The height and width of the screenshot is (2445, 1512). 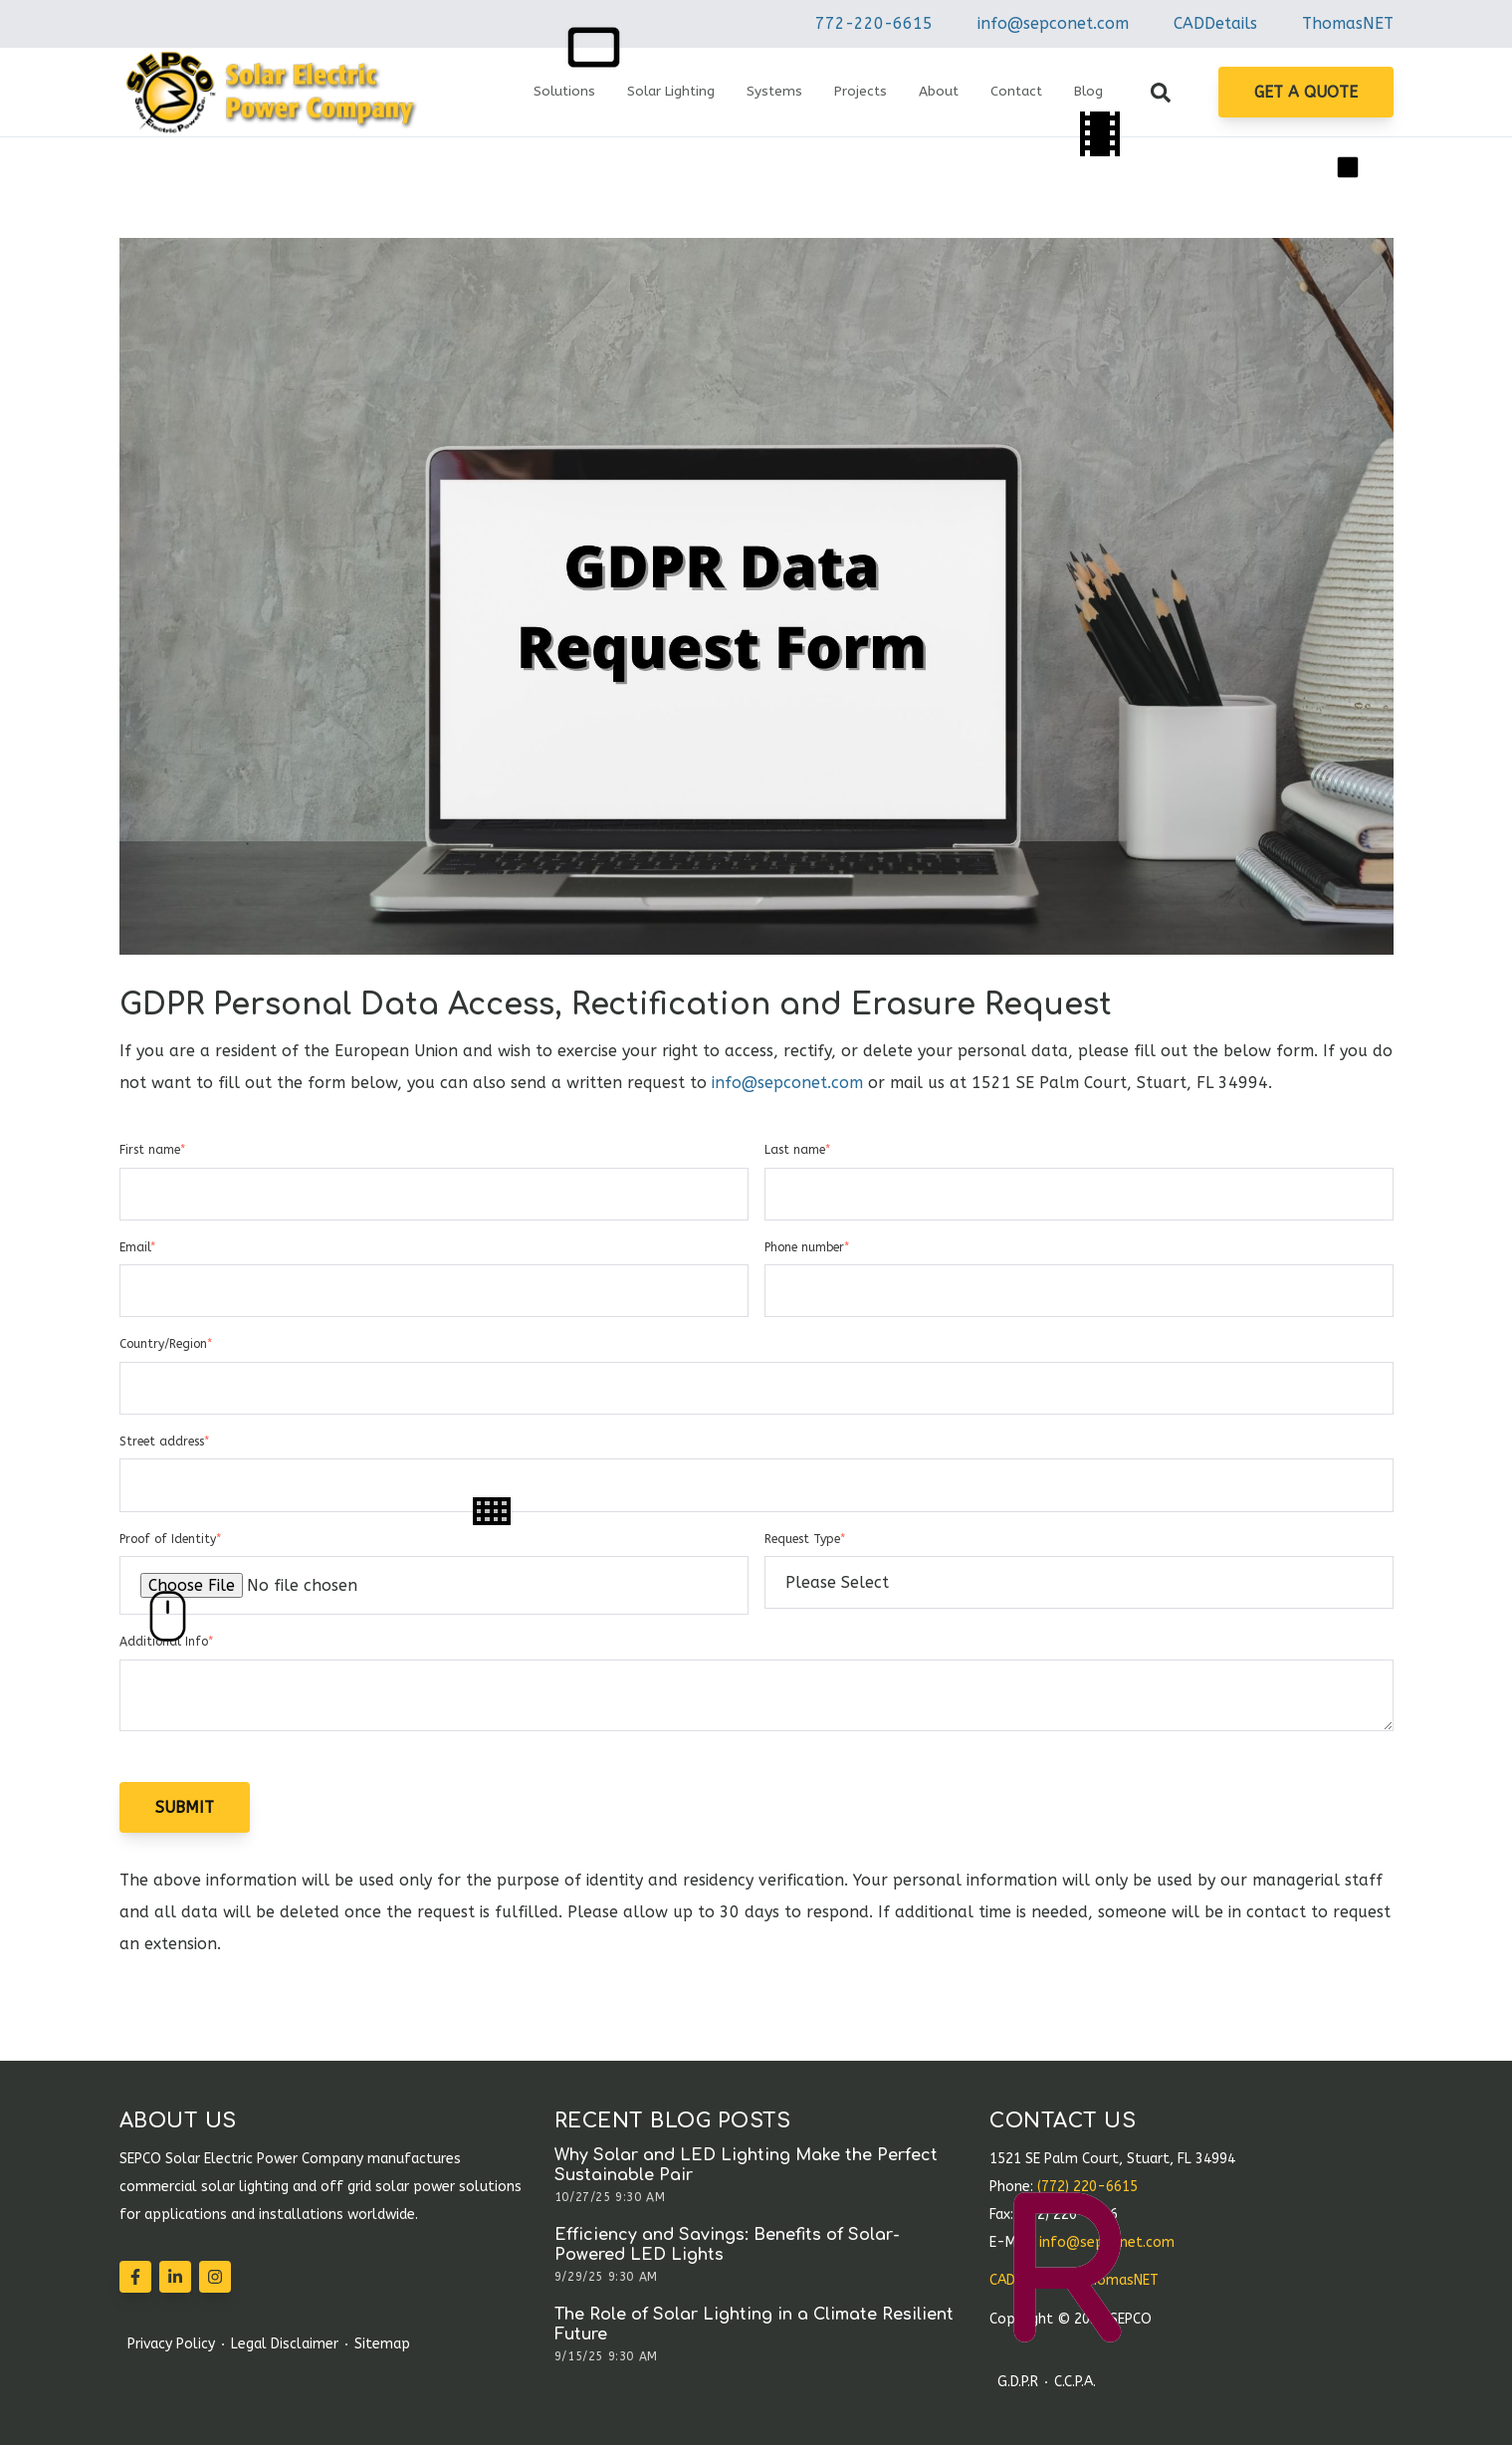 I want to click on crop image to 5:4 aspect ratio, so click(x=593, y=47).